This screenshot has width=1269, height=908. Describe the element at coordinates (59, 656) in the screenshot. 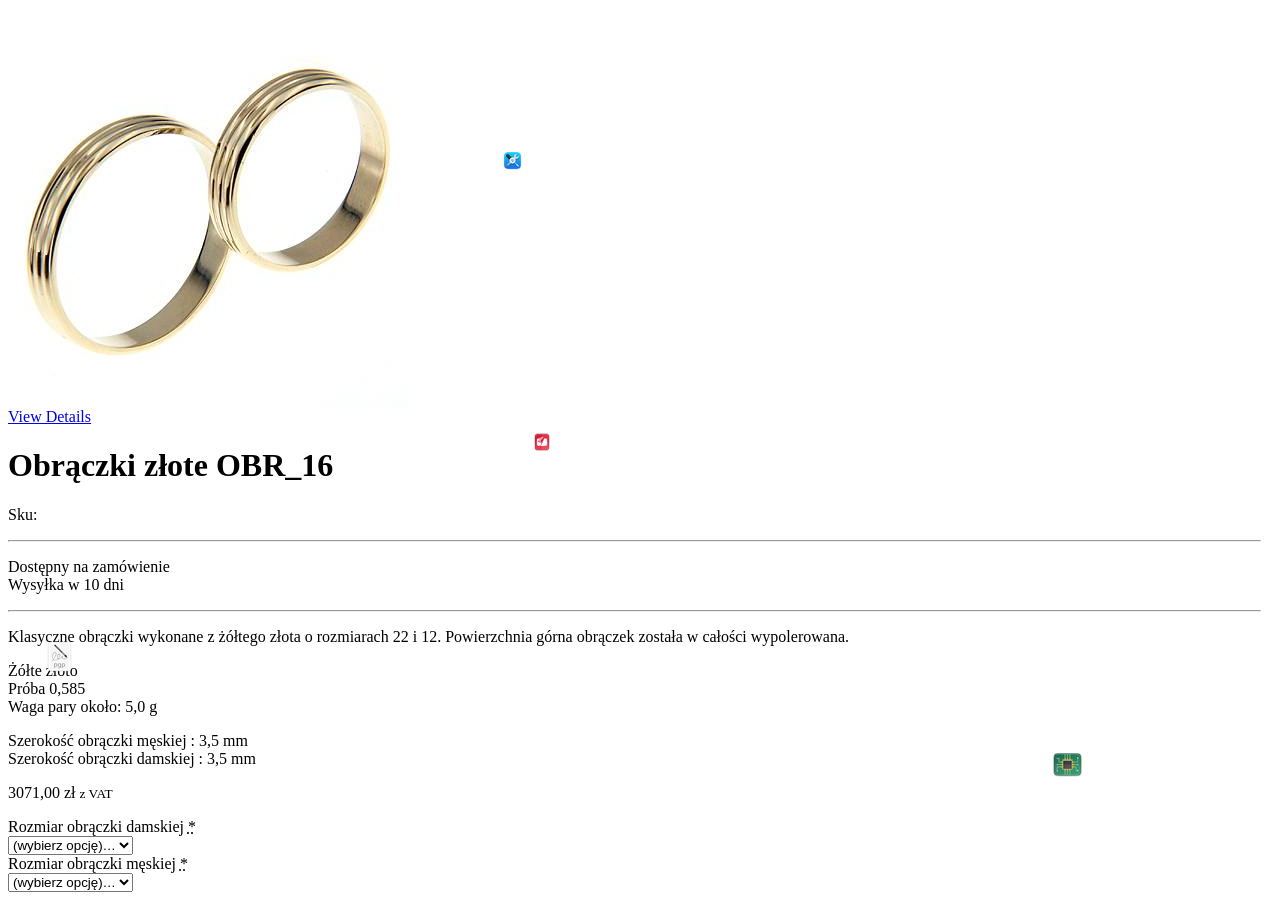

I see `a PGP digital signature file` at that location.